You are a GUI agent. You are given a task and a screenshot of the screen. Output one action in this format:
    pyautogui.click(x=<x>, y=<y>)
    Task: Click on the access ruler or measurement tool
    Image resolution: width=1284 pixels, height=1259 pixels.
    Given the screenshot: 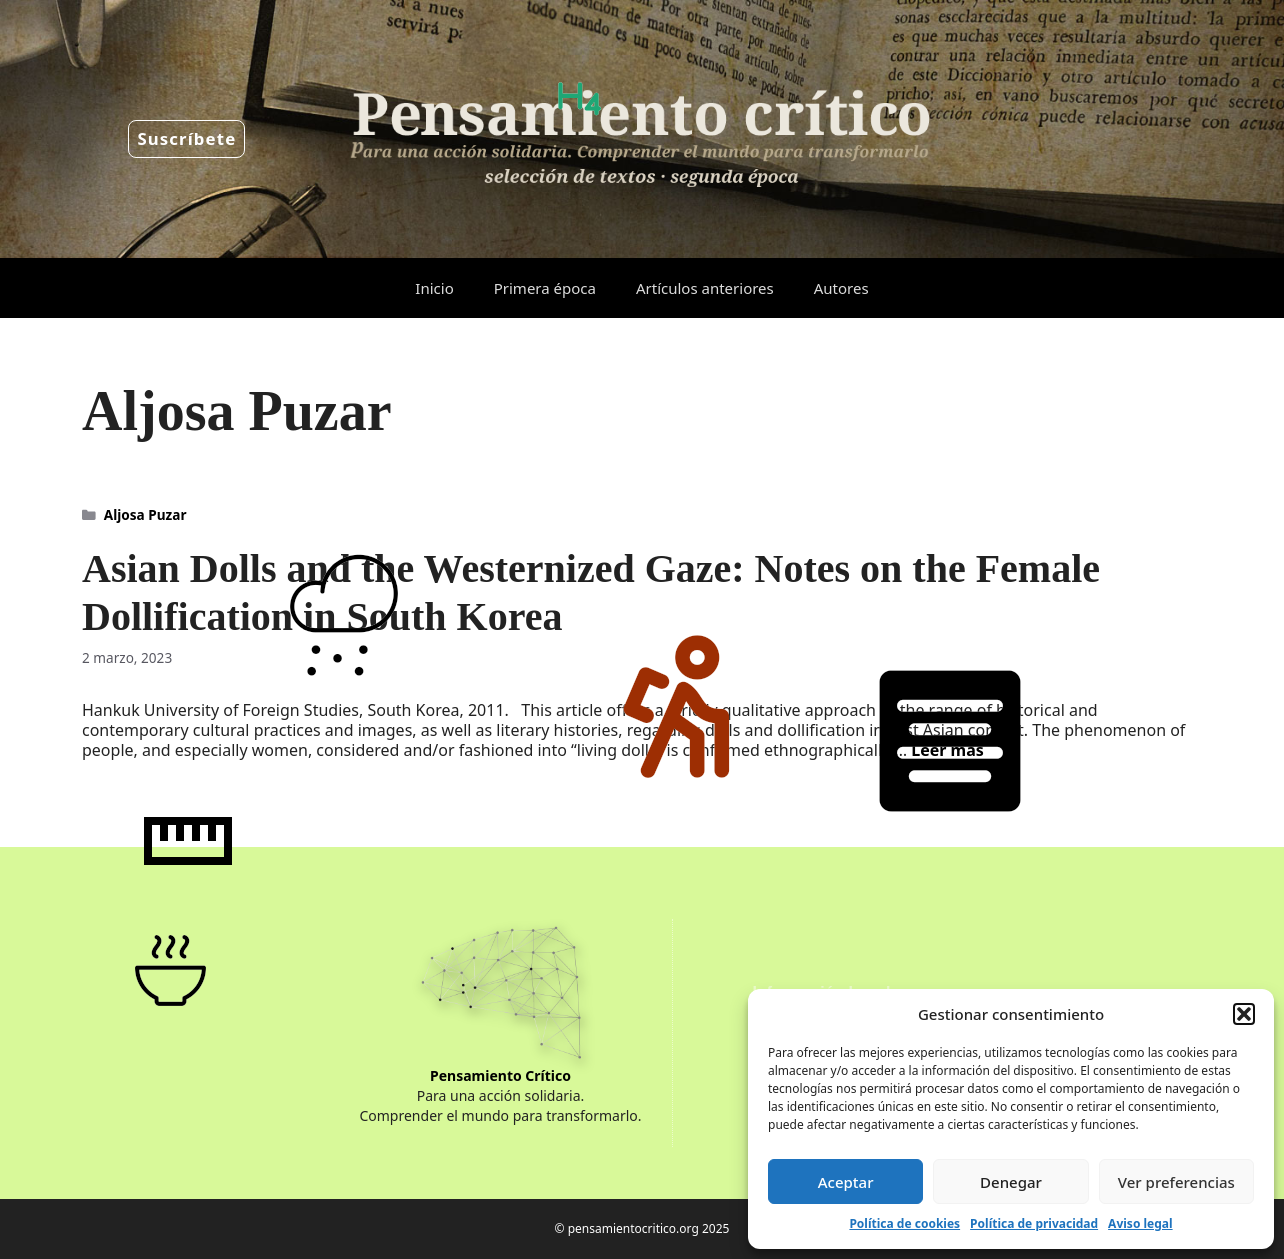 What is the action you would take?
    pyautogui.click(x=188, y=841)
    